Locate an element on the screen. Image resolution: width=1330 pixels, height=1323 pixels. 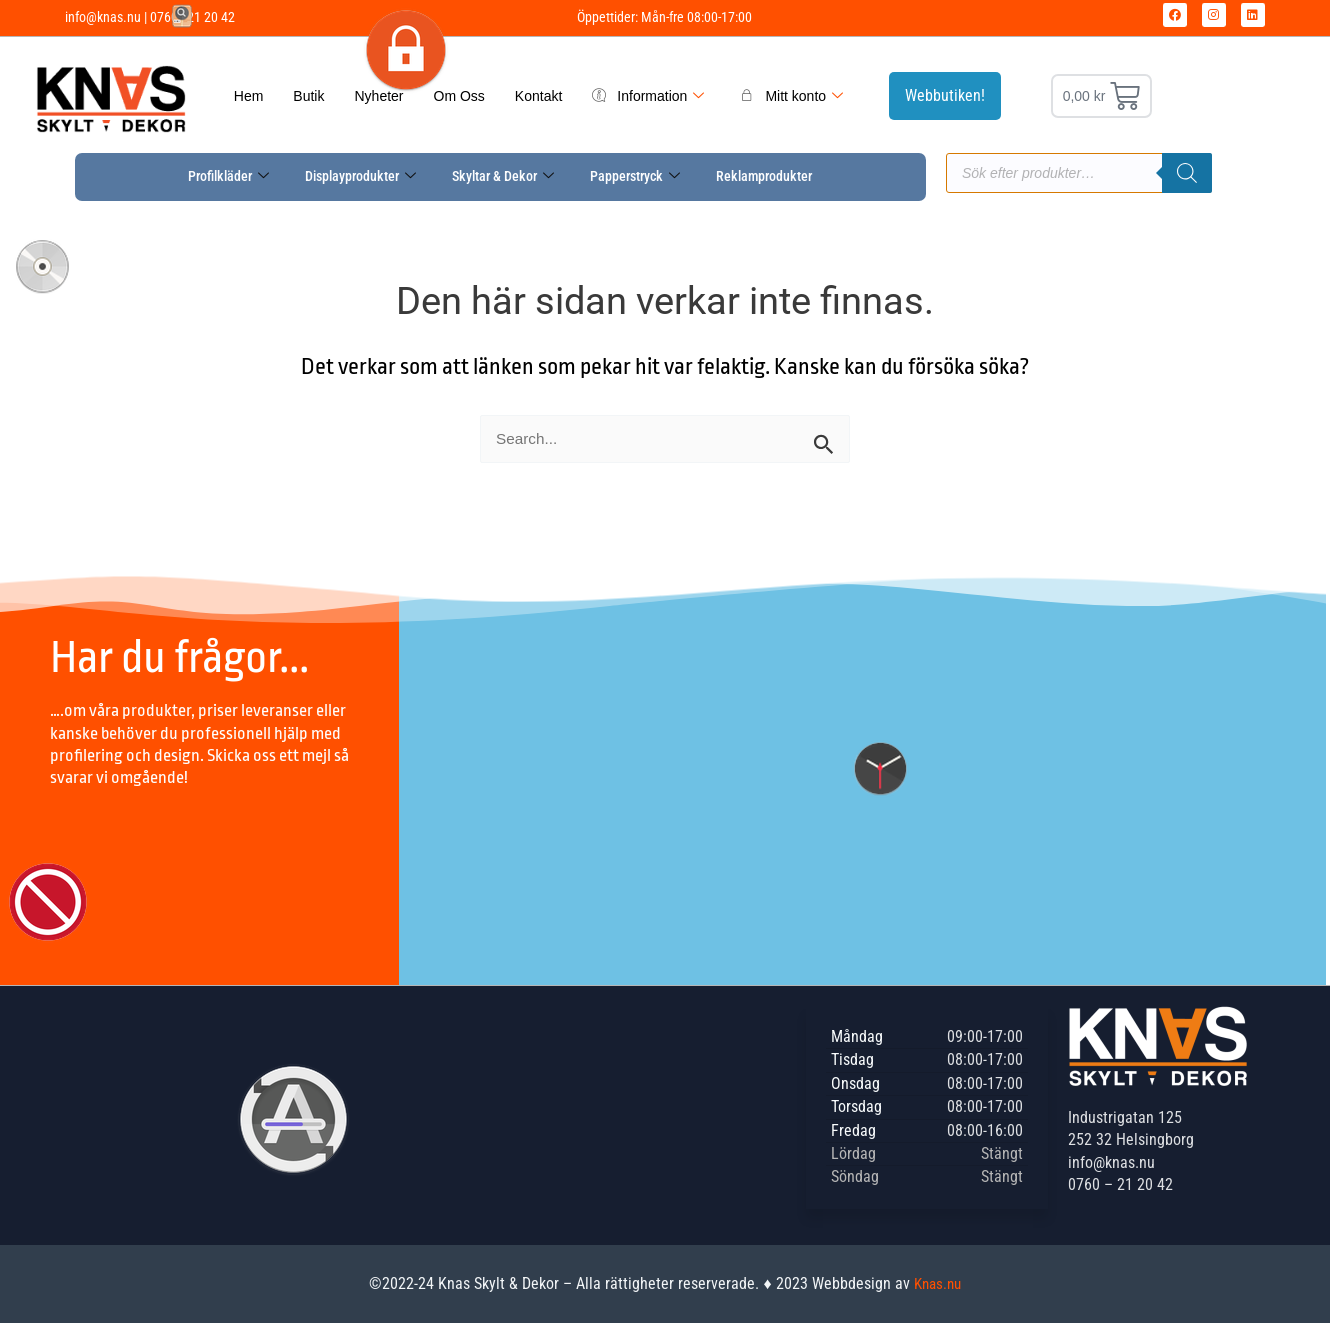
lock the screen is located at coordinates (406, 50).